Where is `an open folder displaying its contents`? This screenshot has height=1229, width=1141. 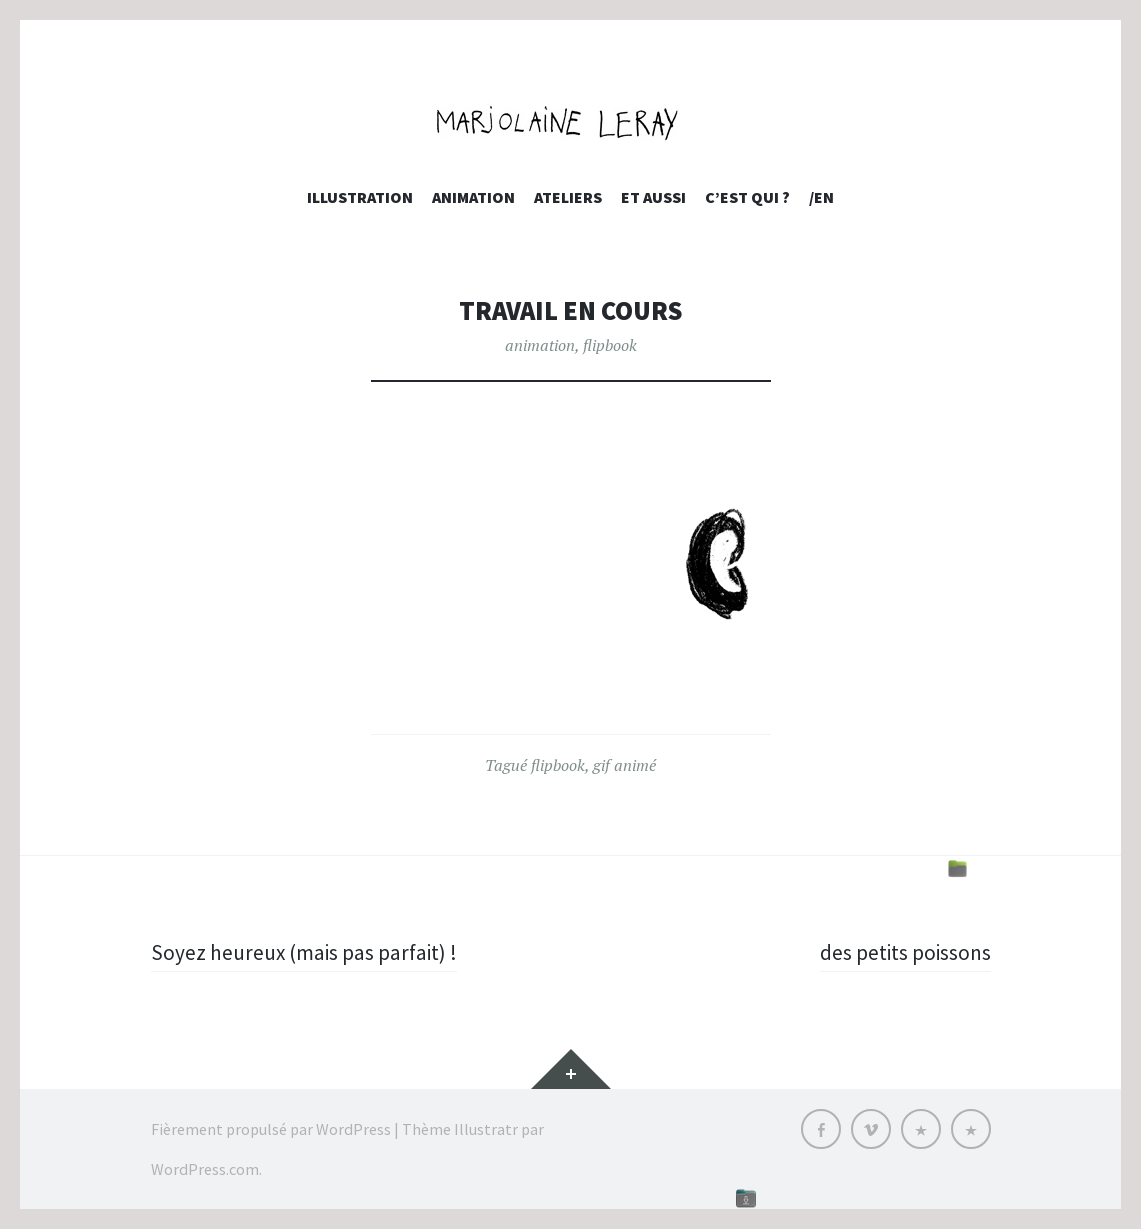
an open folder displaying its contents is located at coordinates (957, 868).